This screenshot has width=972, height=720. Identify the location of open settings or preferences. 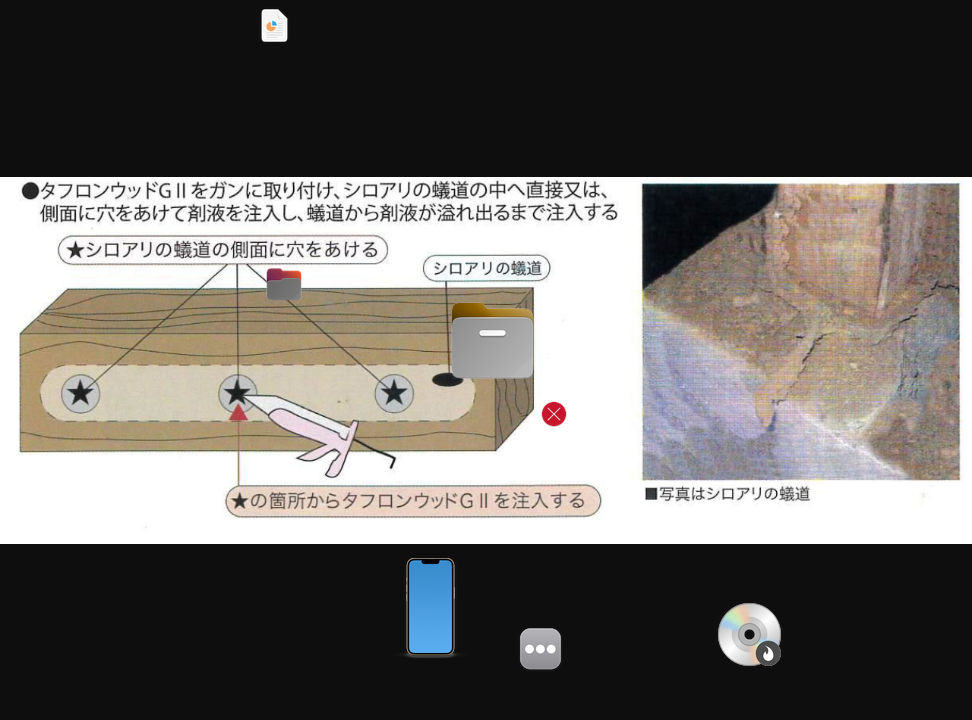
(540, 649).